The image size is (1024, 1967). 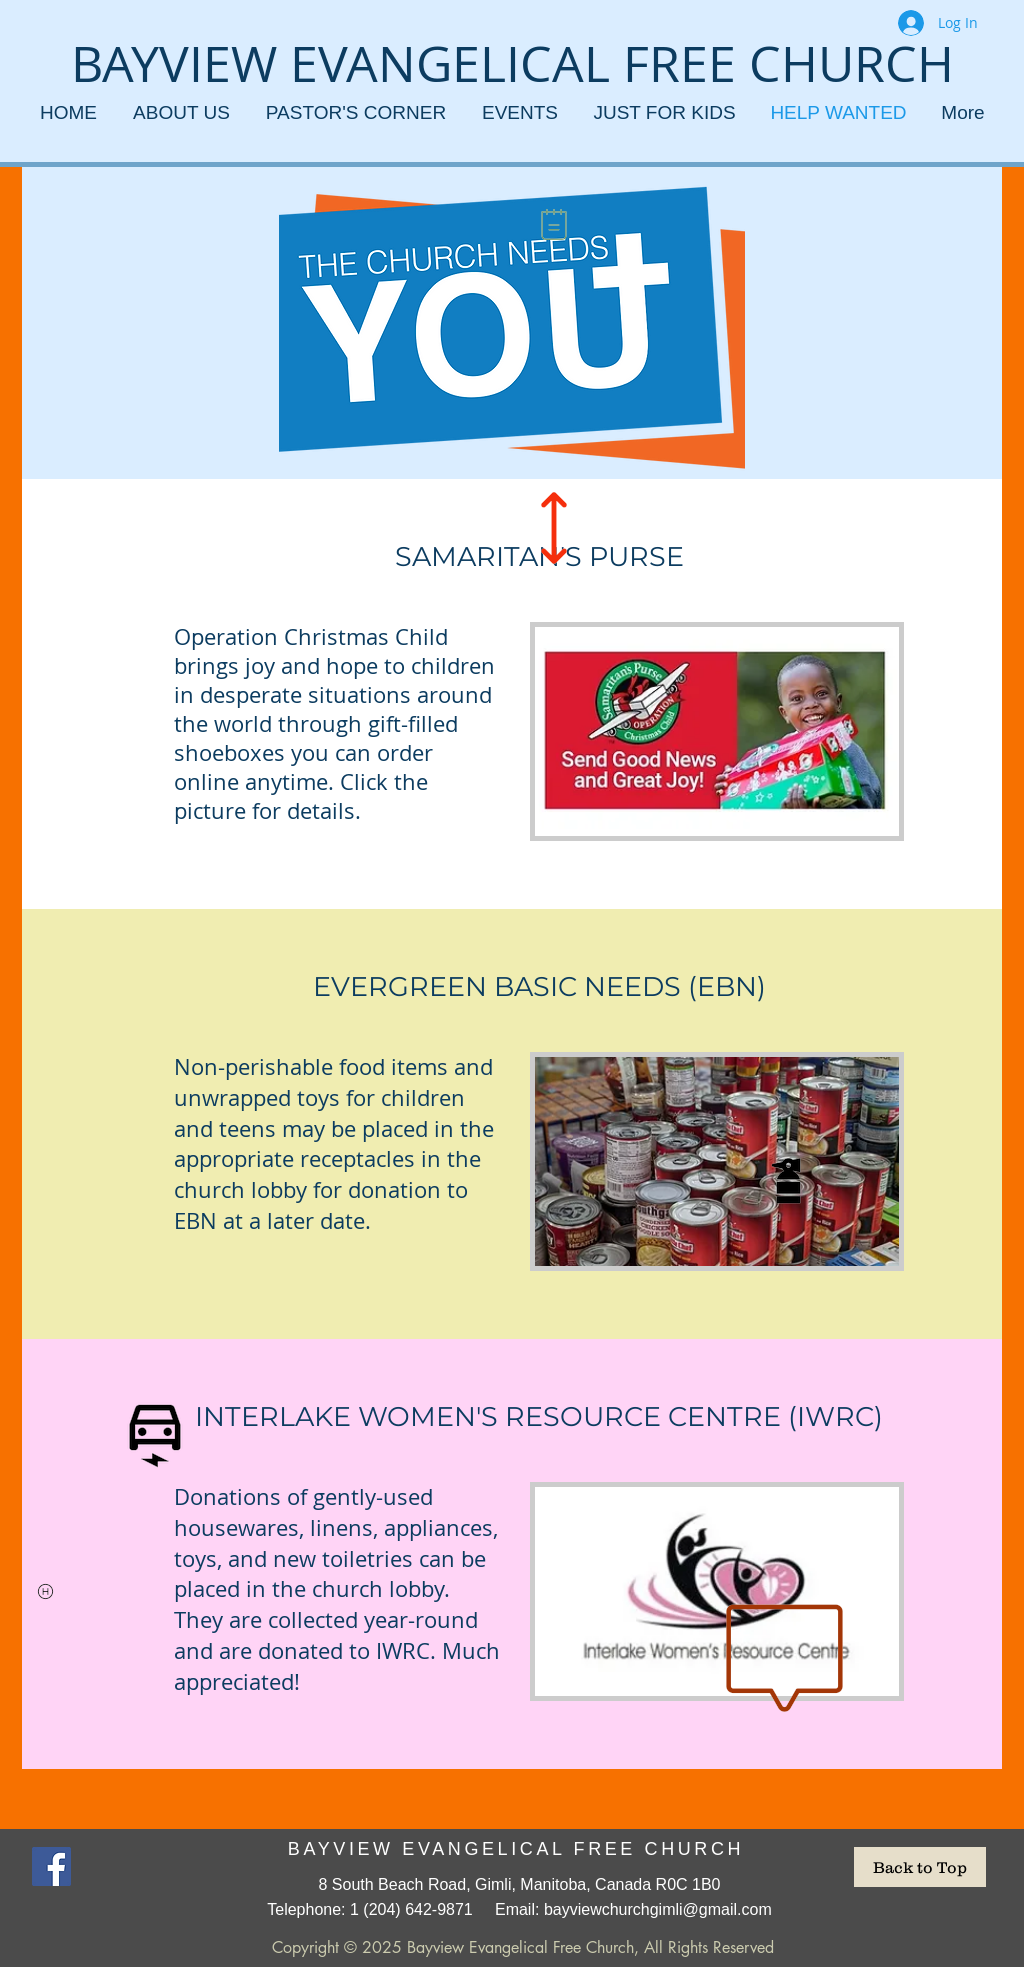 What do you see at coordinates (784, 1653) in the screenshot?
I see `open chat or messaging` at bounding box center [784, 1653].